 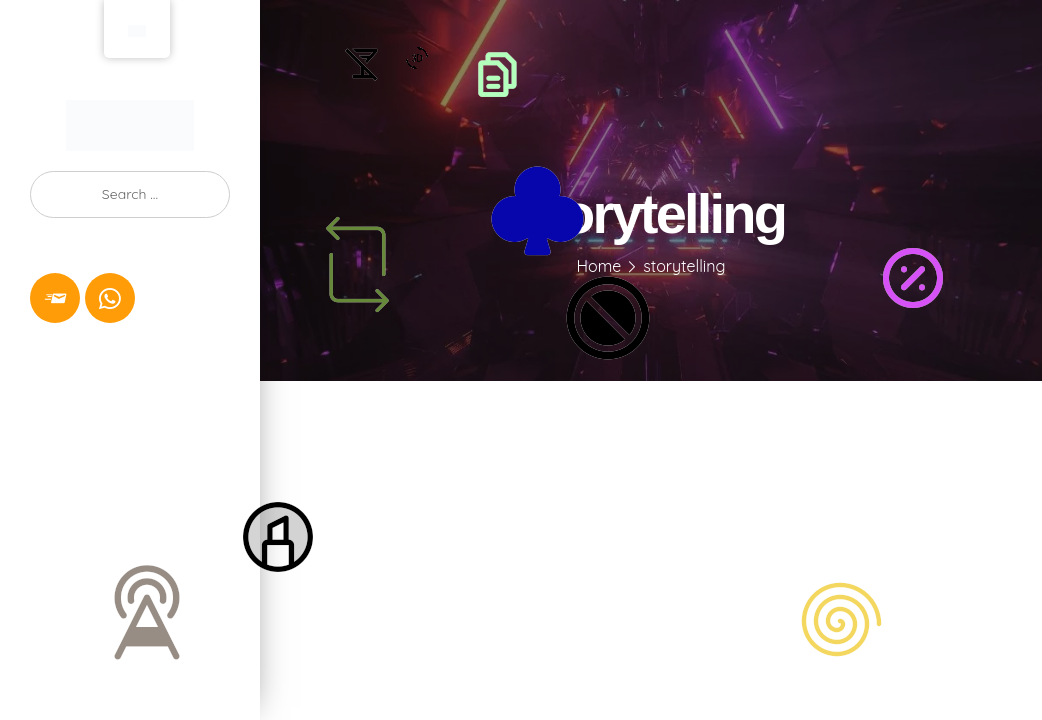 What do you see at coordinates (837, 618) in the screenshot?
I see `indicates loading or processing in progress` at bounding box center [837, 618].